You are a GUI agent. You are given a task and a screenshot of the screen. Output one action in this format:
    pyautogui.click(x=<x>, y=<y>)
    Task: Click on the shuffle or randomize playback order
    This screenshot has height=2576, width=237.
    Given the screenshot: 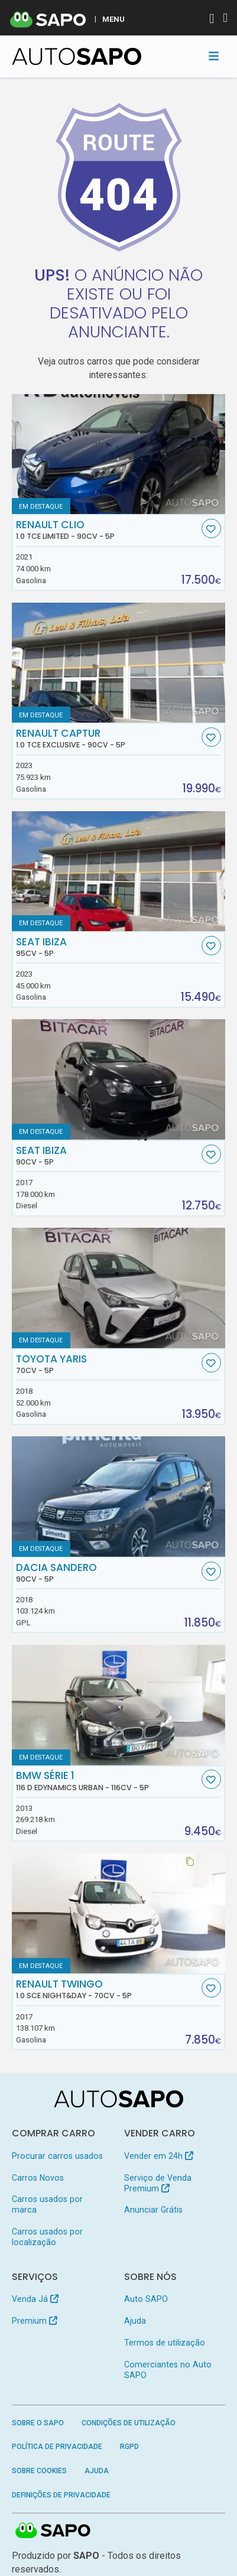 What is the action you would take?
    pyautogui.click(x=142, y=1136)
    